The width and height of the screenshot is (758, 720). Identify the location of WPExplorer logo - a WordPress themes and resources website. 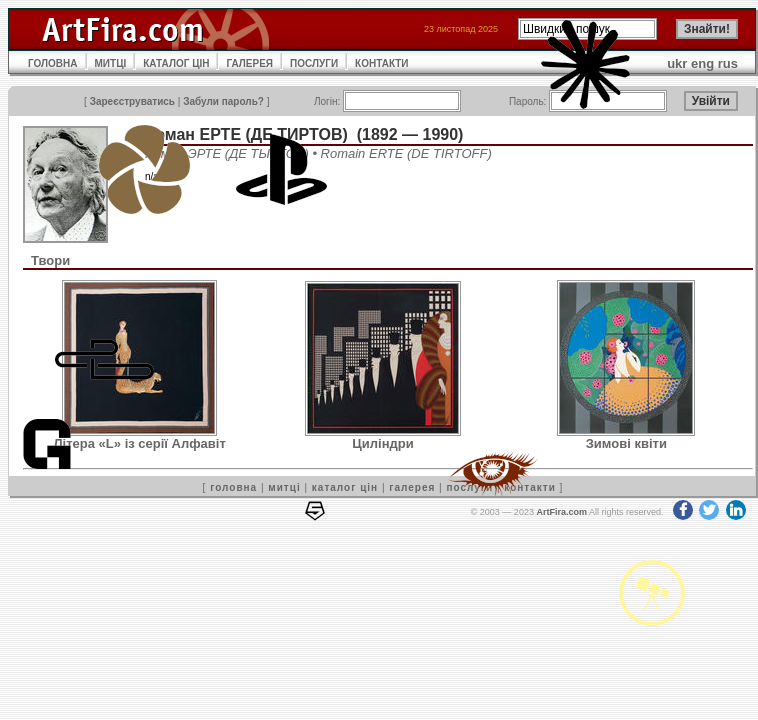
(652, 593).